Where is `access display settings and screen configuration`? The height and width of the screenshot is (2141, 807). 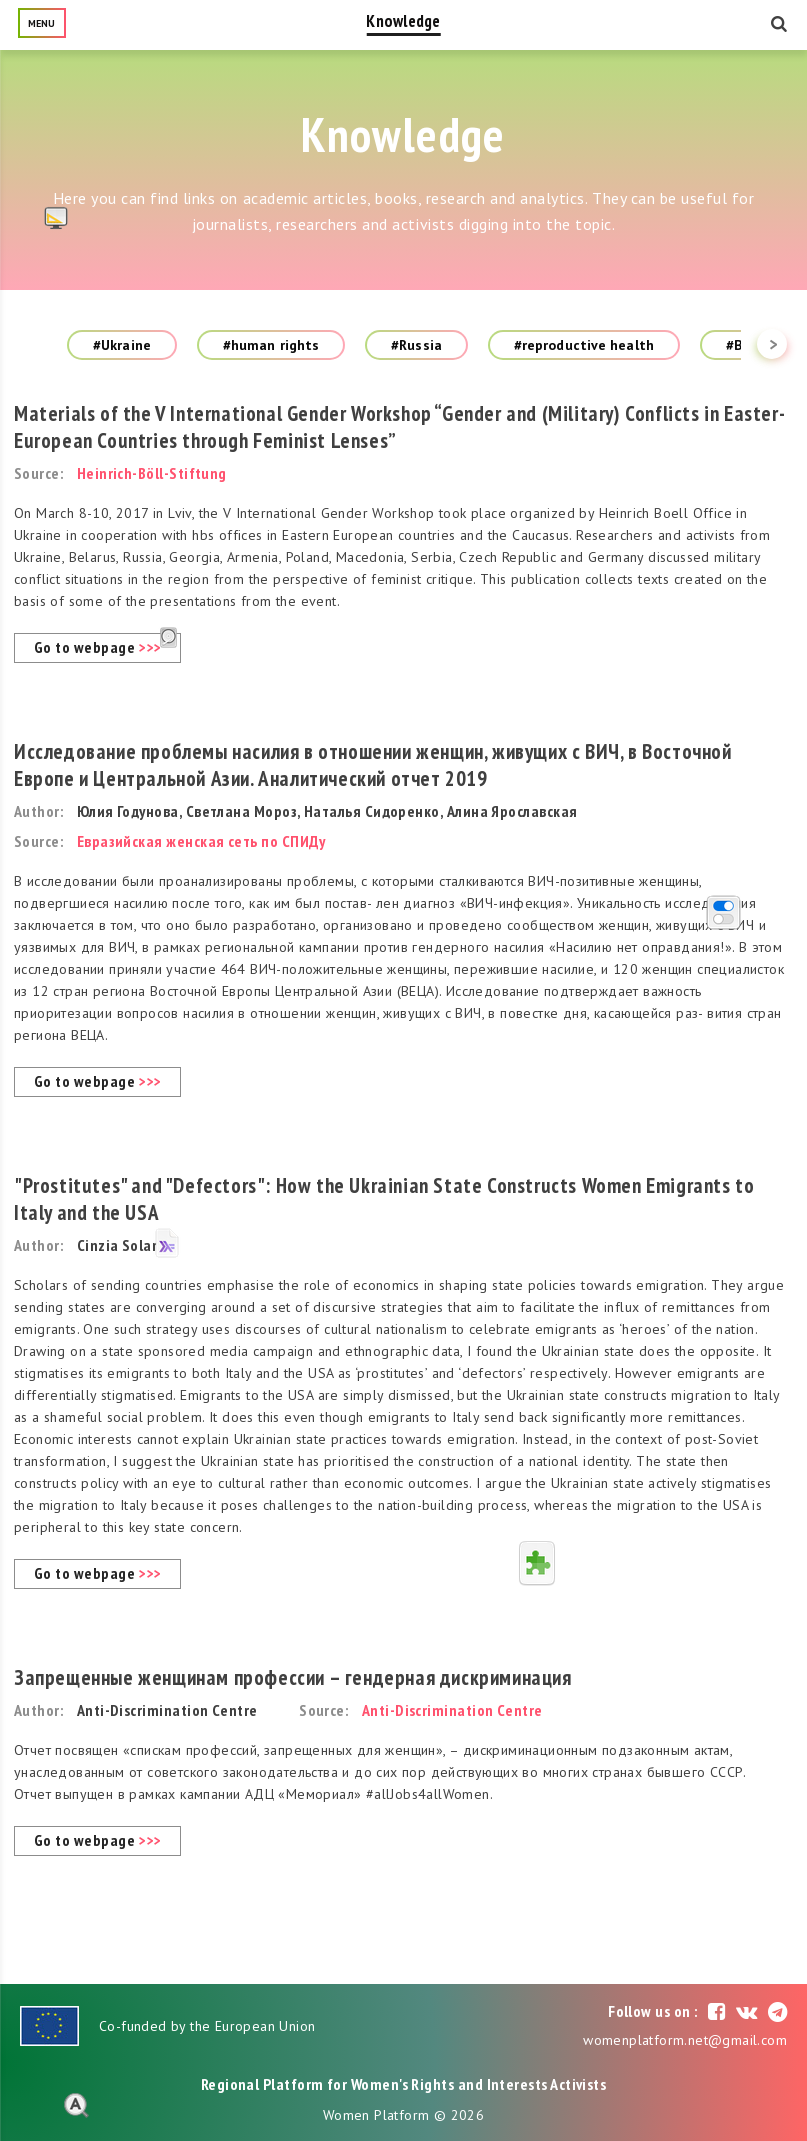 access display settings and screen configuration is located at coordinates (56, 218).